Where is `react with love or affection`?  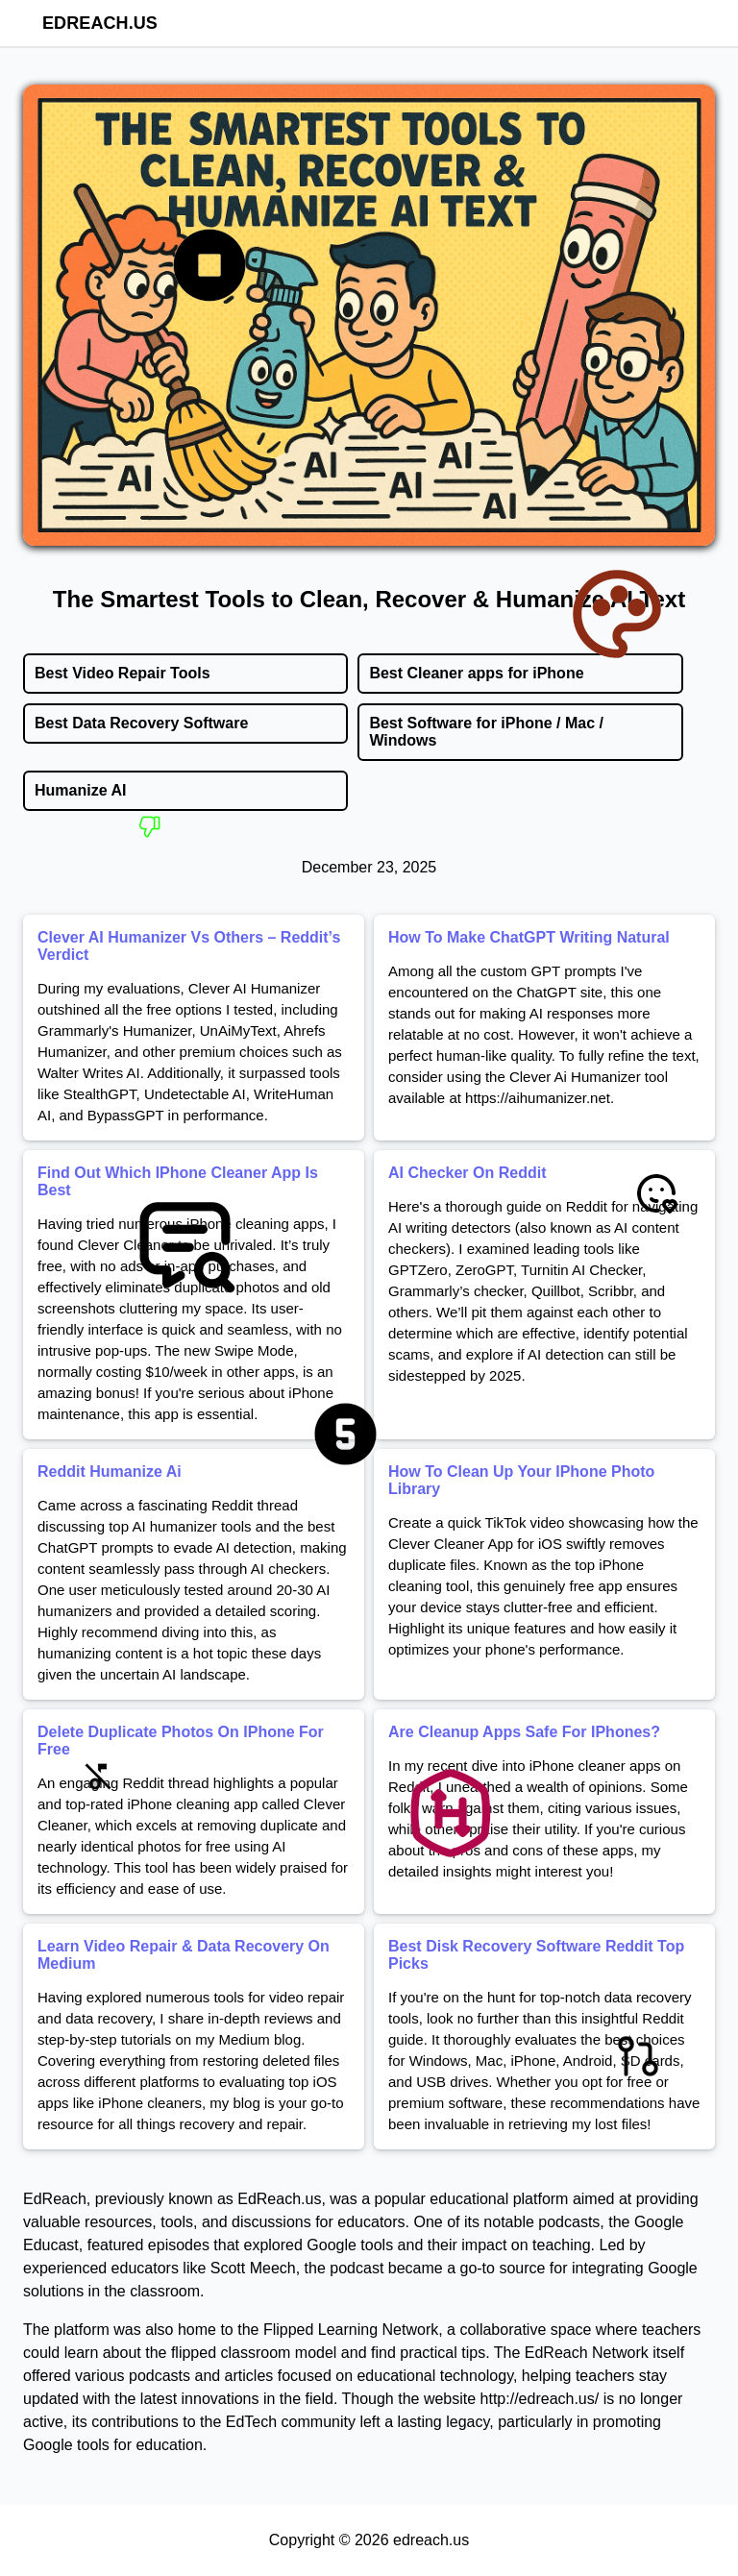
react with love or affection is located at coordinates (656, 1193).